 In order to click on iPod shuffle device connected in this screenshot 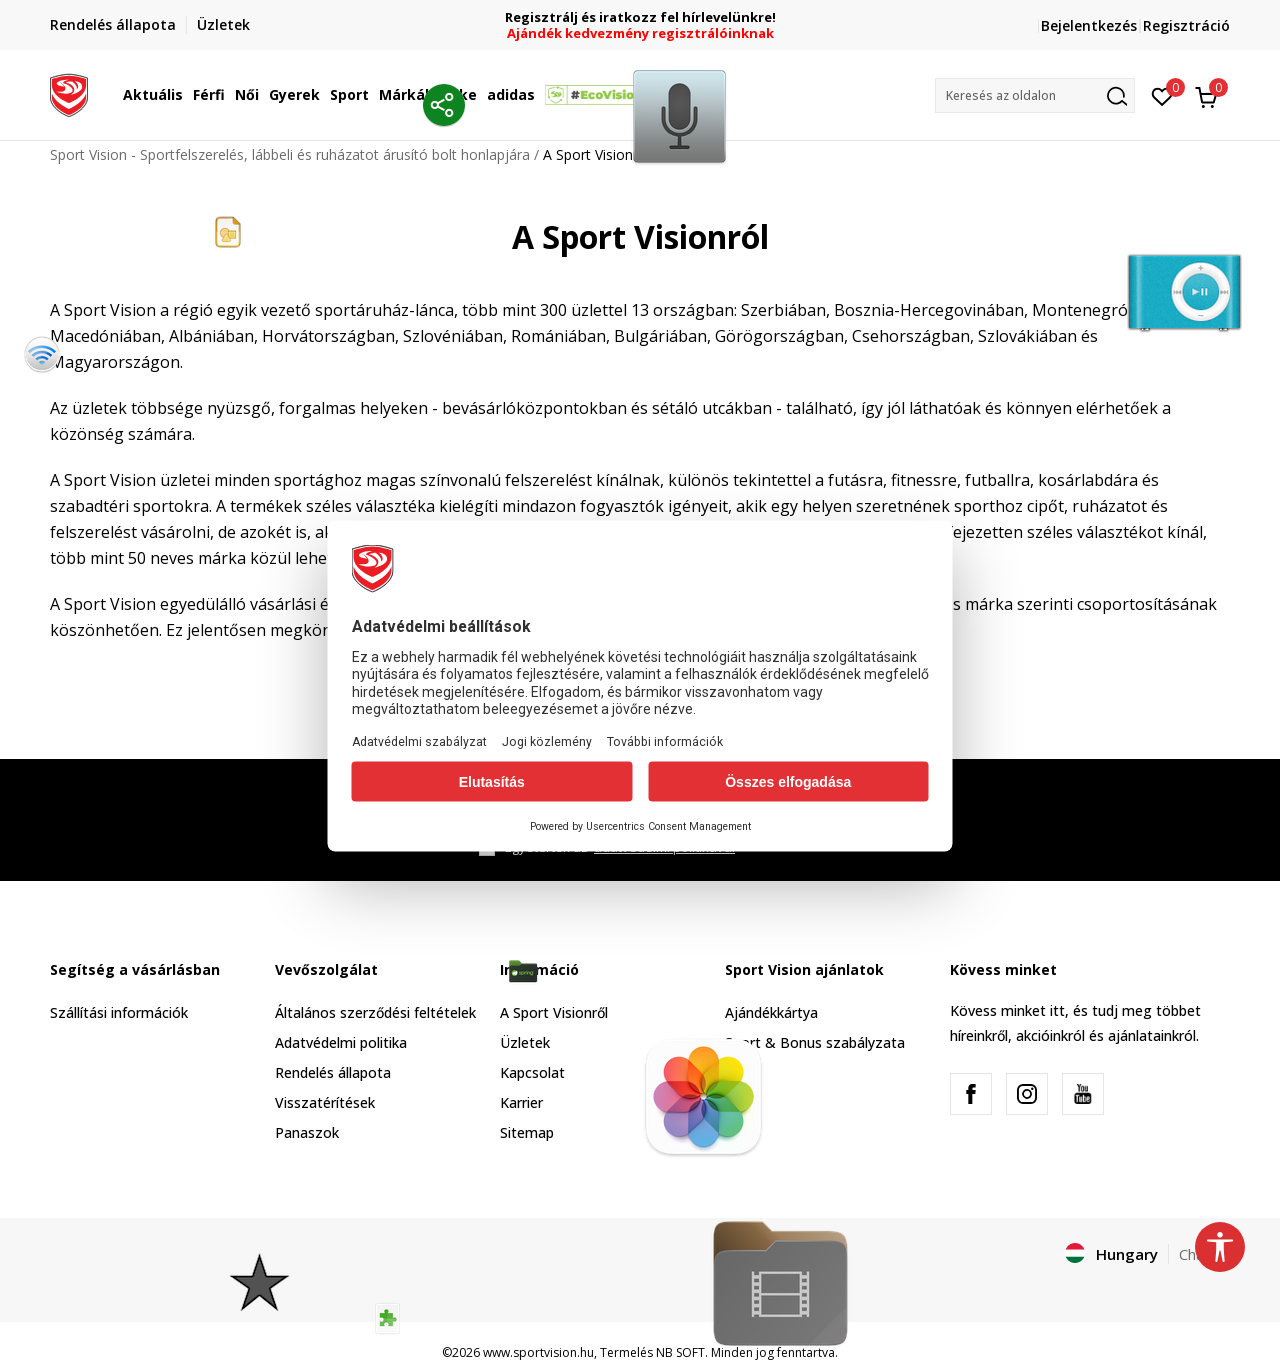, I will do `click(1184, 271)`.